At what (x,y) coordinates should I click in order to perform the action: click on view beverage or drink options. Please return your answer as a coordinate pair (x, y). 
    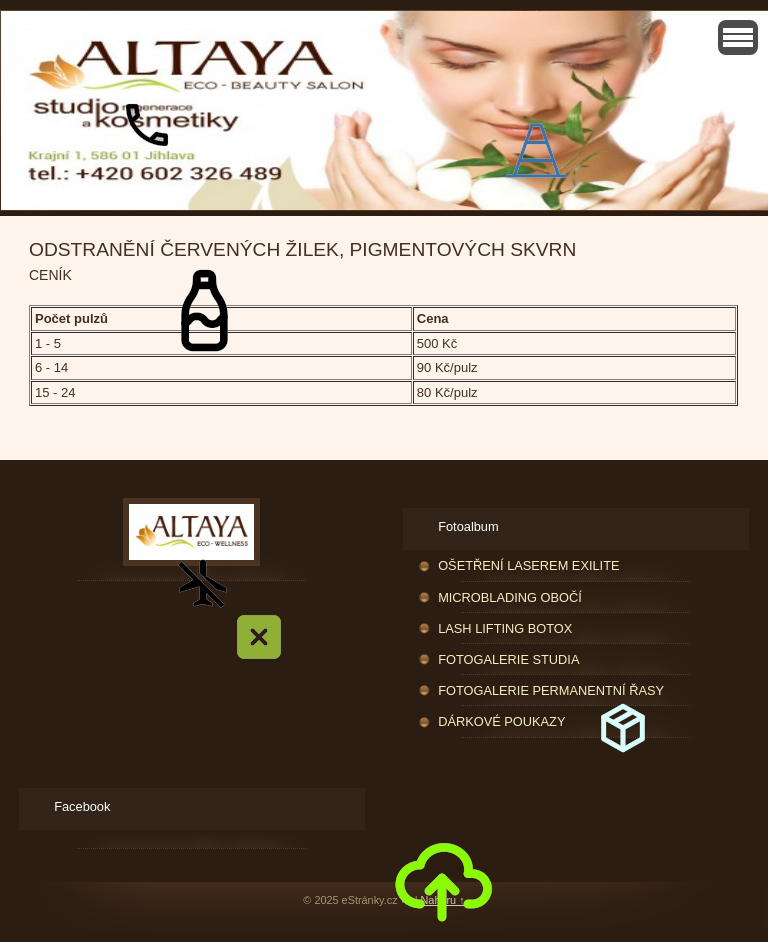
    Looking at the image, I should click on (204, 312).